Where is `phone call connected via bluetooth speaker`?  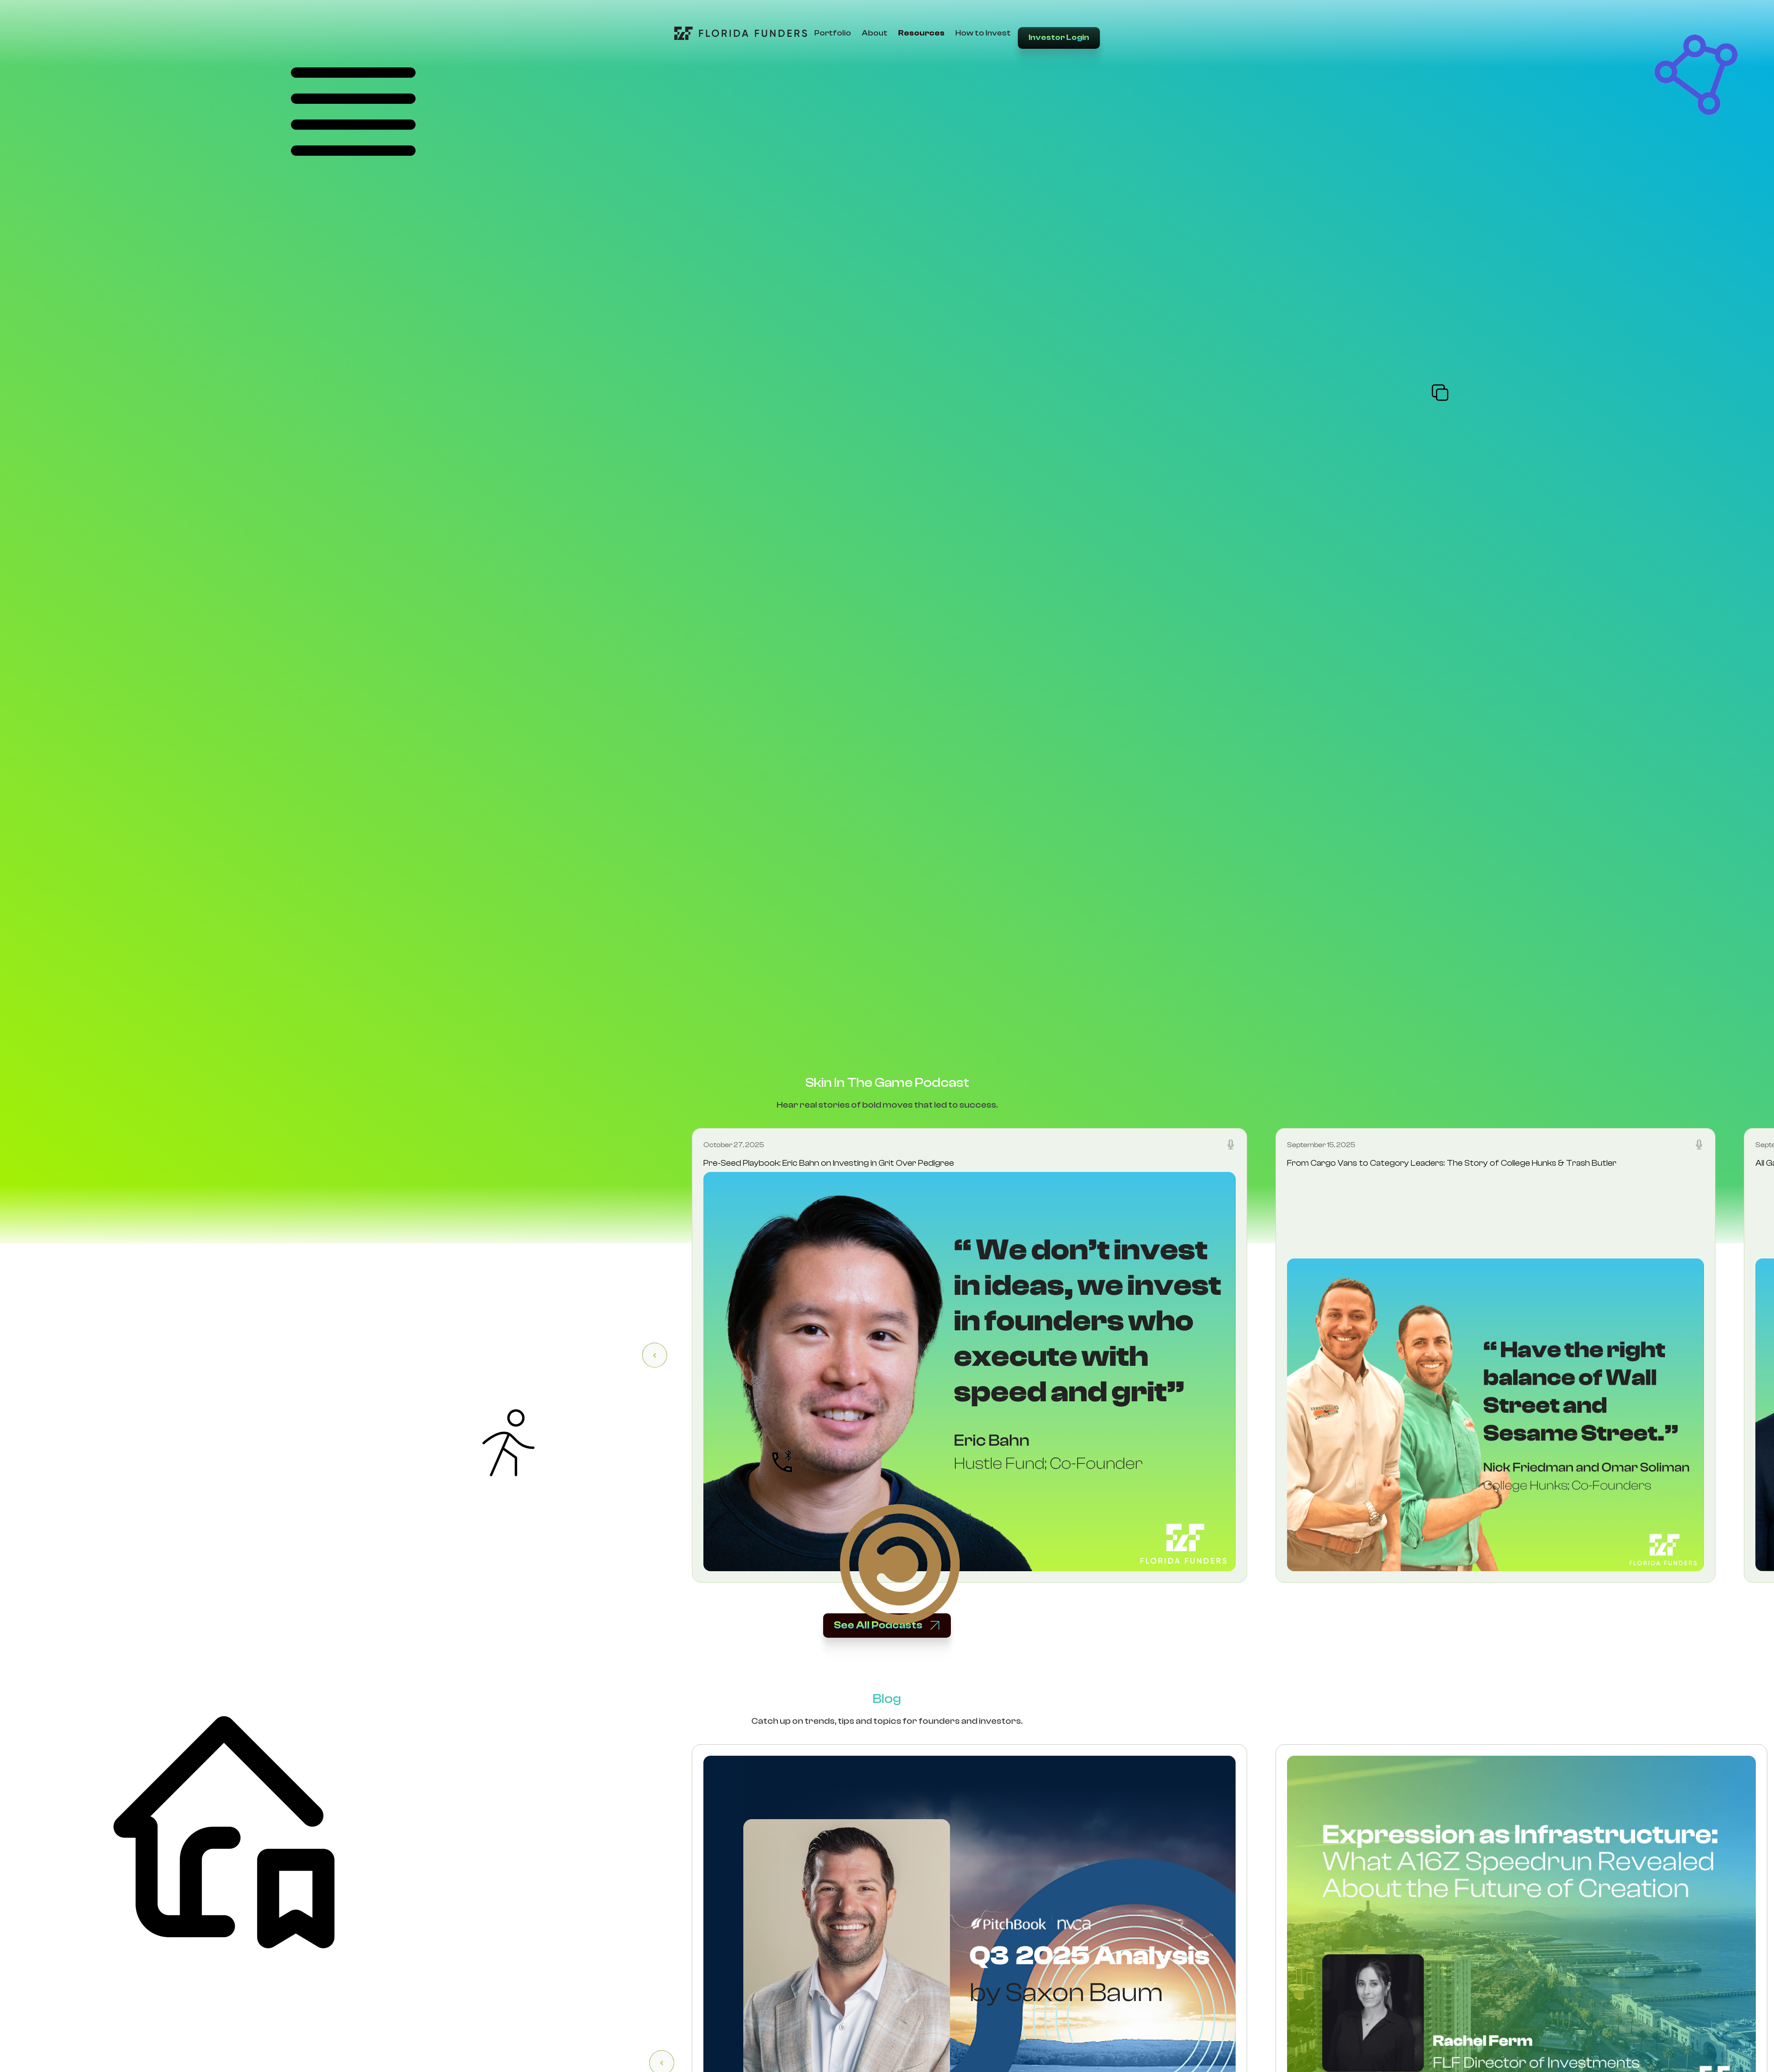
phone call connected via bluetooth speaker is located at coordinates (782, 1462).